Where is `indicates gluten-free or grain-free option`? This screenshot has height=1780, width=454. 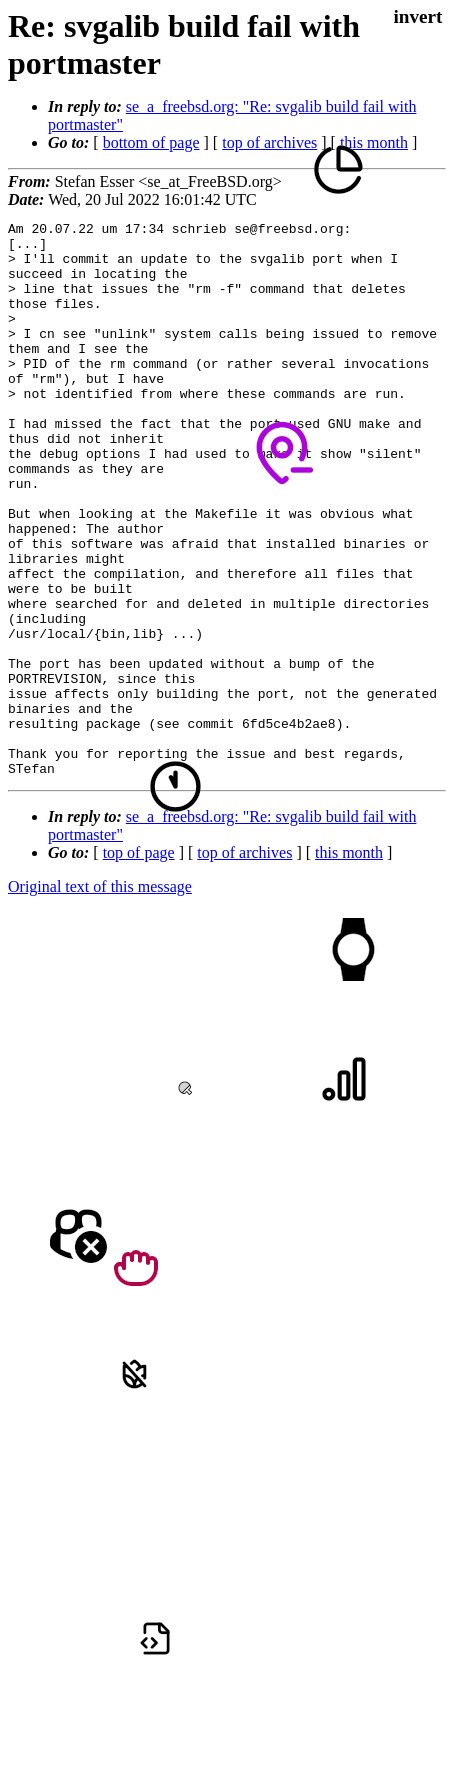 indicates gluten-free or grain-free option is located at coordinates (134, 1374).